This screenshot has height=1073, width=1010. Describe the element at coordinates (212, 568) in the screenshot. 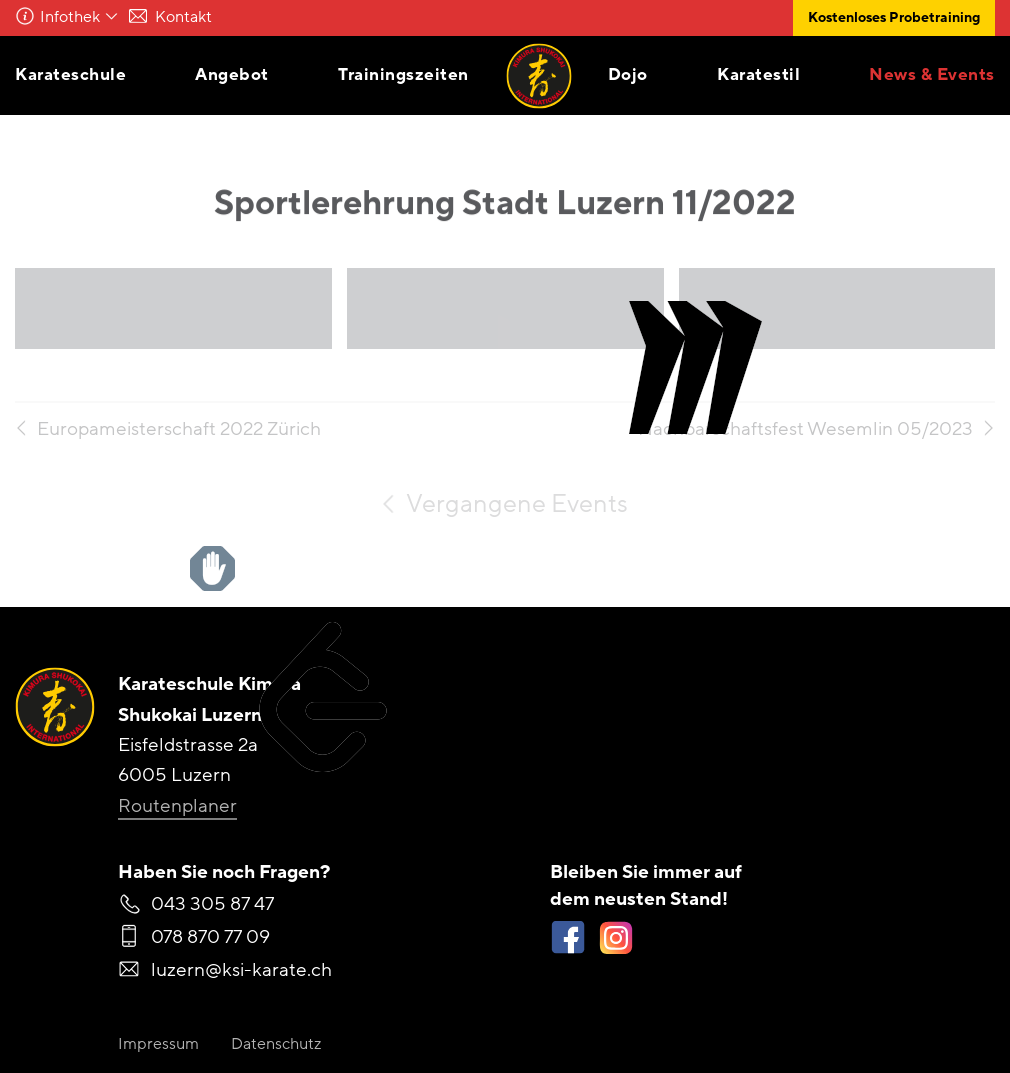

I see `adblock browser extension logo` at that location.